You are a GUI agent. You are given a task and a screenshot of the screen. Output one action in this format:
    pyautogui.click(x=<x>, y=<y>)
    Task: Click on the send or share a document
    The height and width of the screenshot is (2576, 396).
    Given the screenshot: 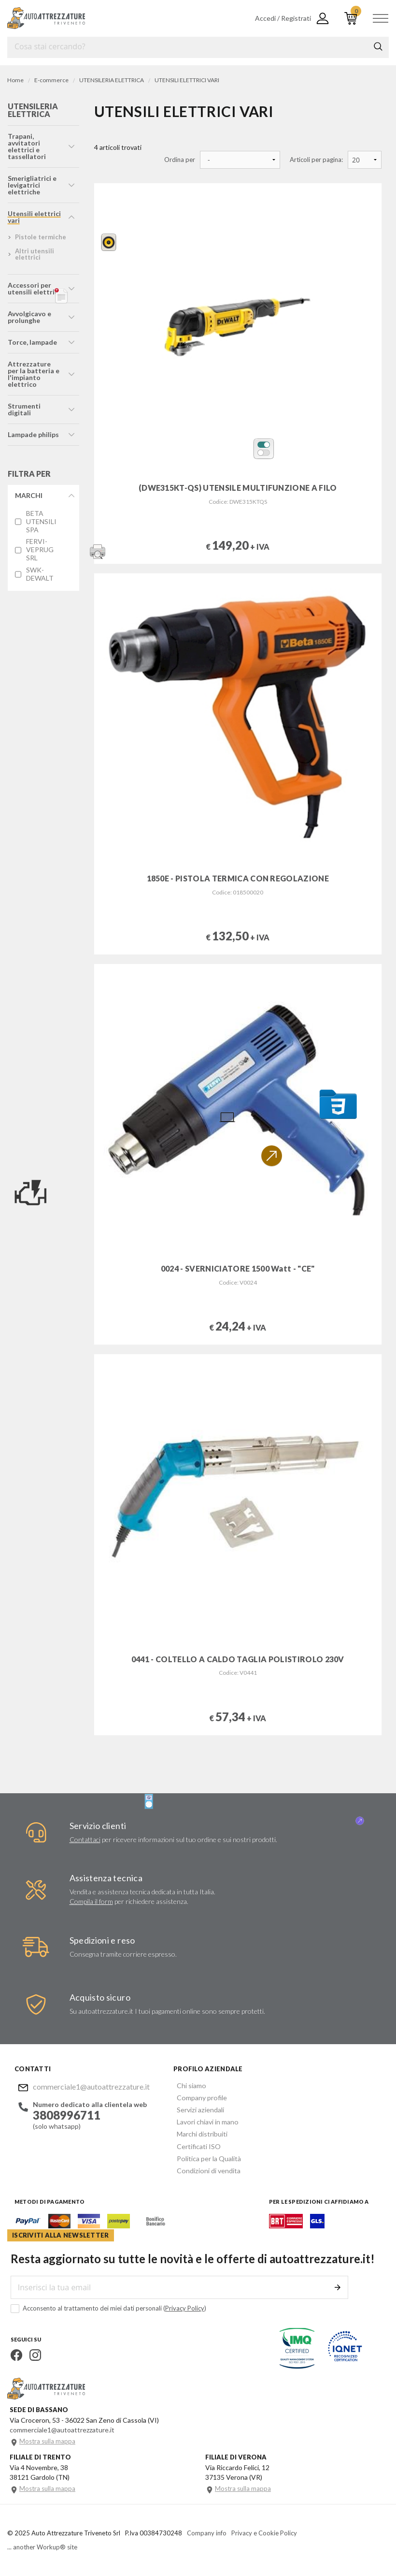 What is the action you would take?
    pyautogui.click(x=61, y=296)
    